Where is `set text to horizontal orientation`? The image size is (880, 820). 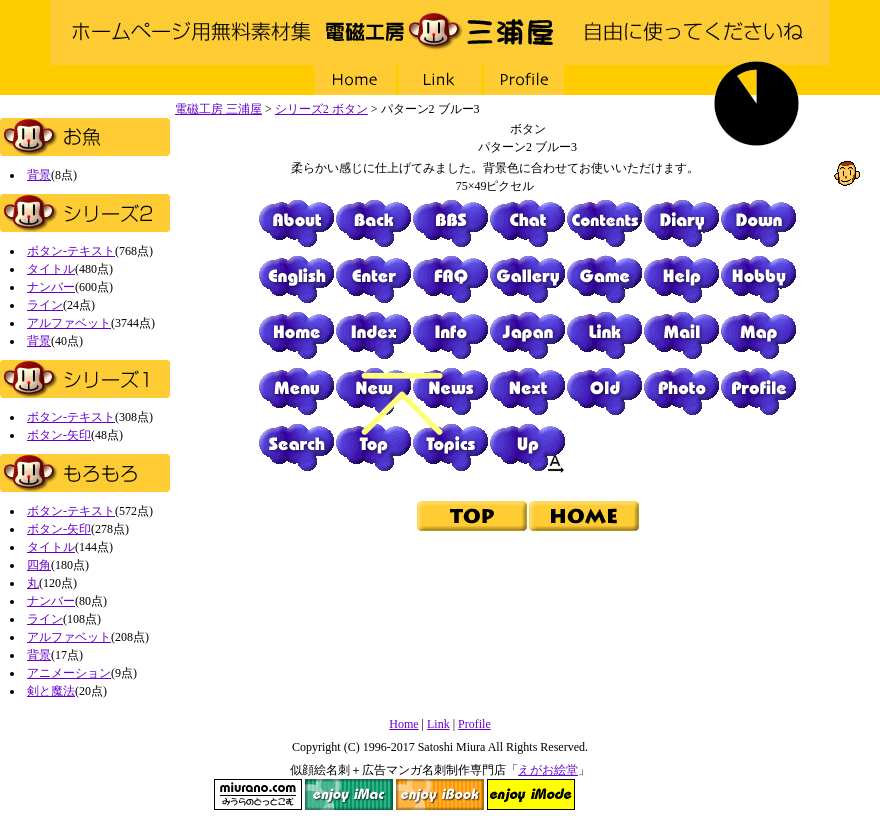
set text to horizontal orientation is located at coordinates (555, 464).